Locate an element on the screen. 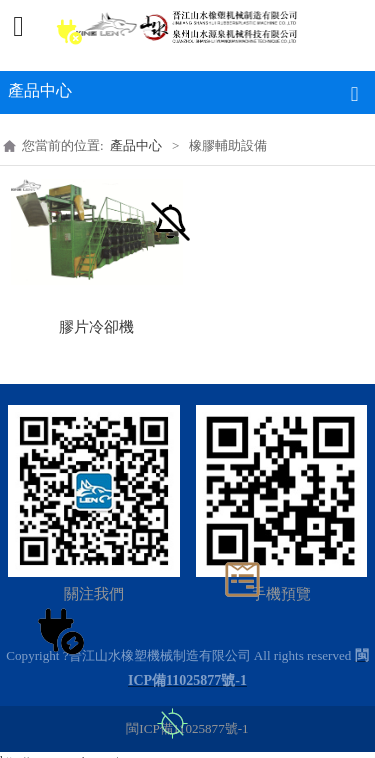 The width and height of the screenshot is (375, 758). WPForms plugin logo is located at coordinates (242, 579).